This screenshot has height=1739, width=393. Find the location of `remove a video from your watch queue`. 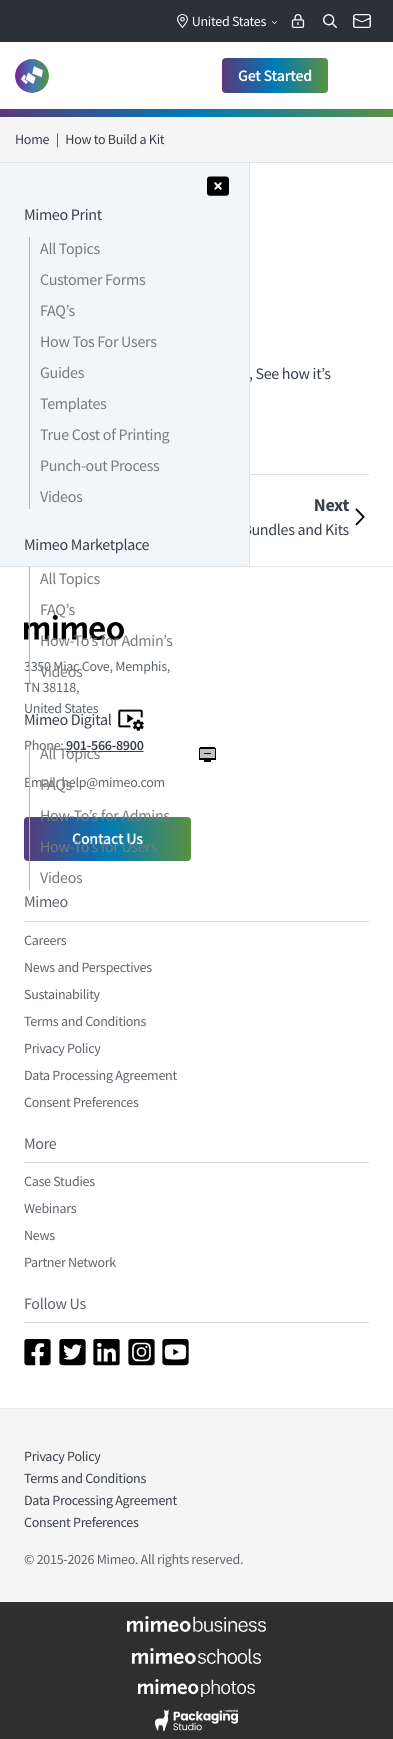

remove a video from your watch queue is located at coordinates (207, 754).